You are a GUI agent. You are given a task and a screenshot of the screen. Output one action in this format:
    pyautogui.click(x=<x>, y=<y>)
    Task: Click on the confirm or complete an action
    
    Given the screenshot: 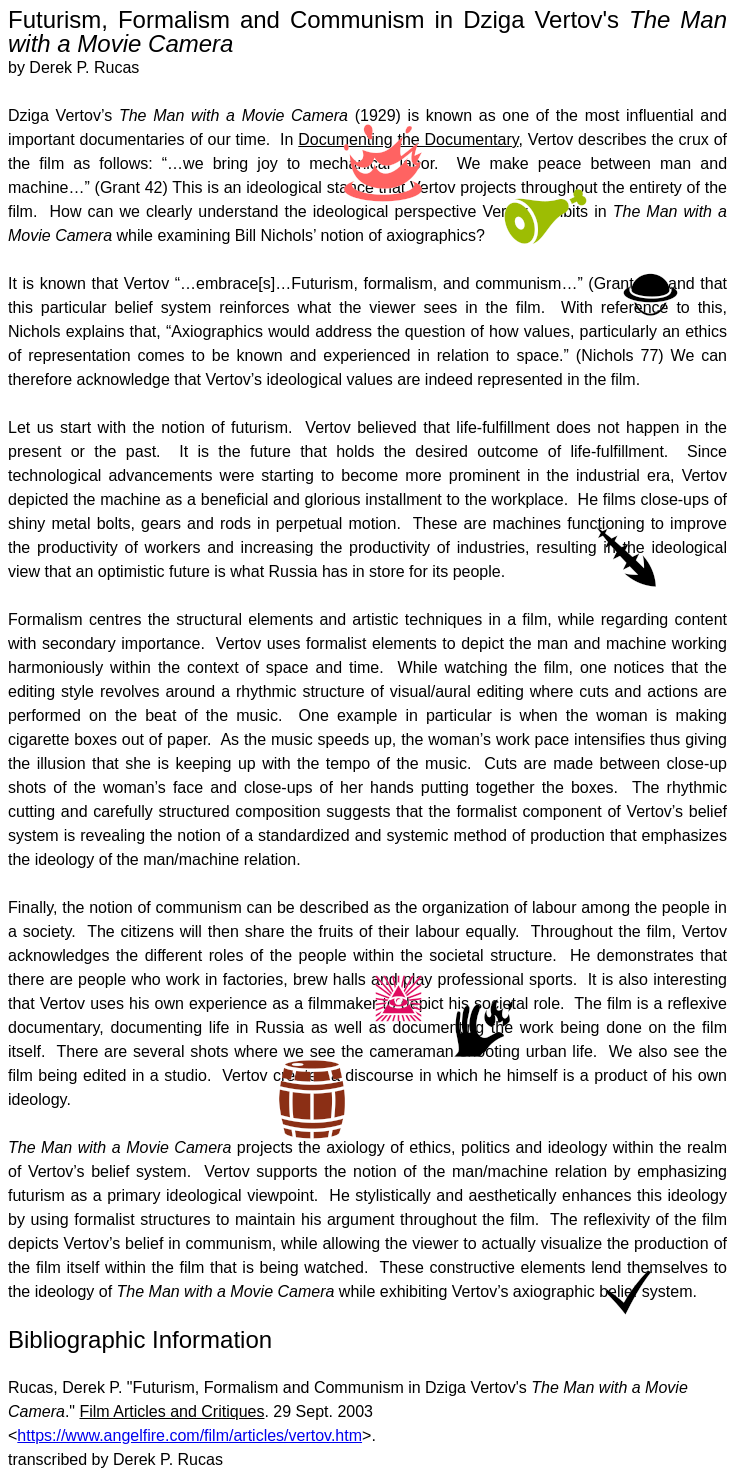 What is the action you would take?
    pyautogui.click(x=628, y=1292)
    